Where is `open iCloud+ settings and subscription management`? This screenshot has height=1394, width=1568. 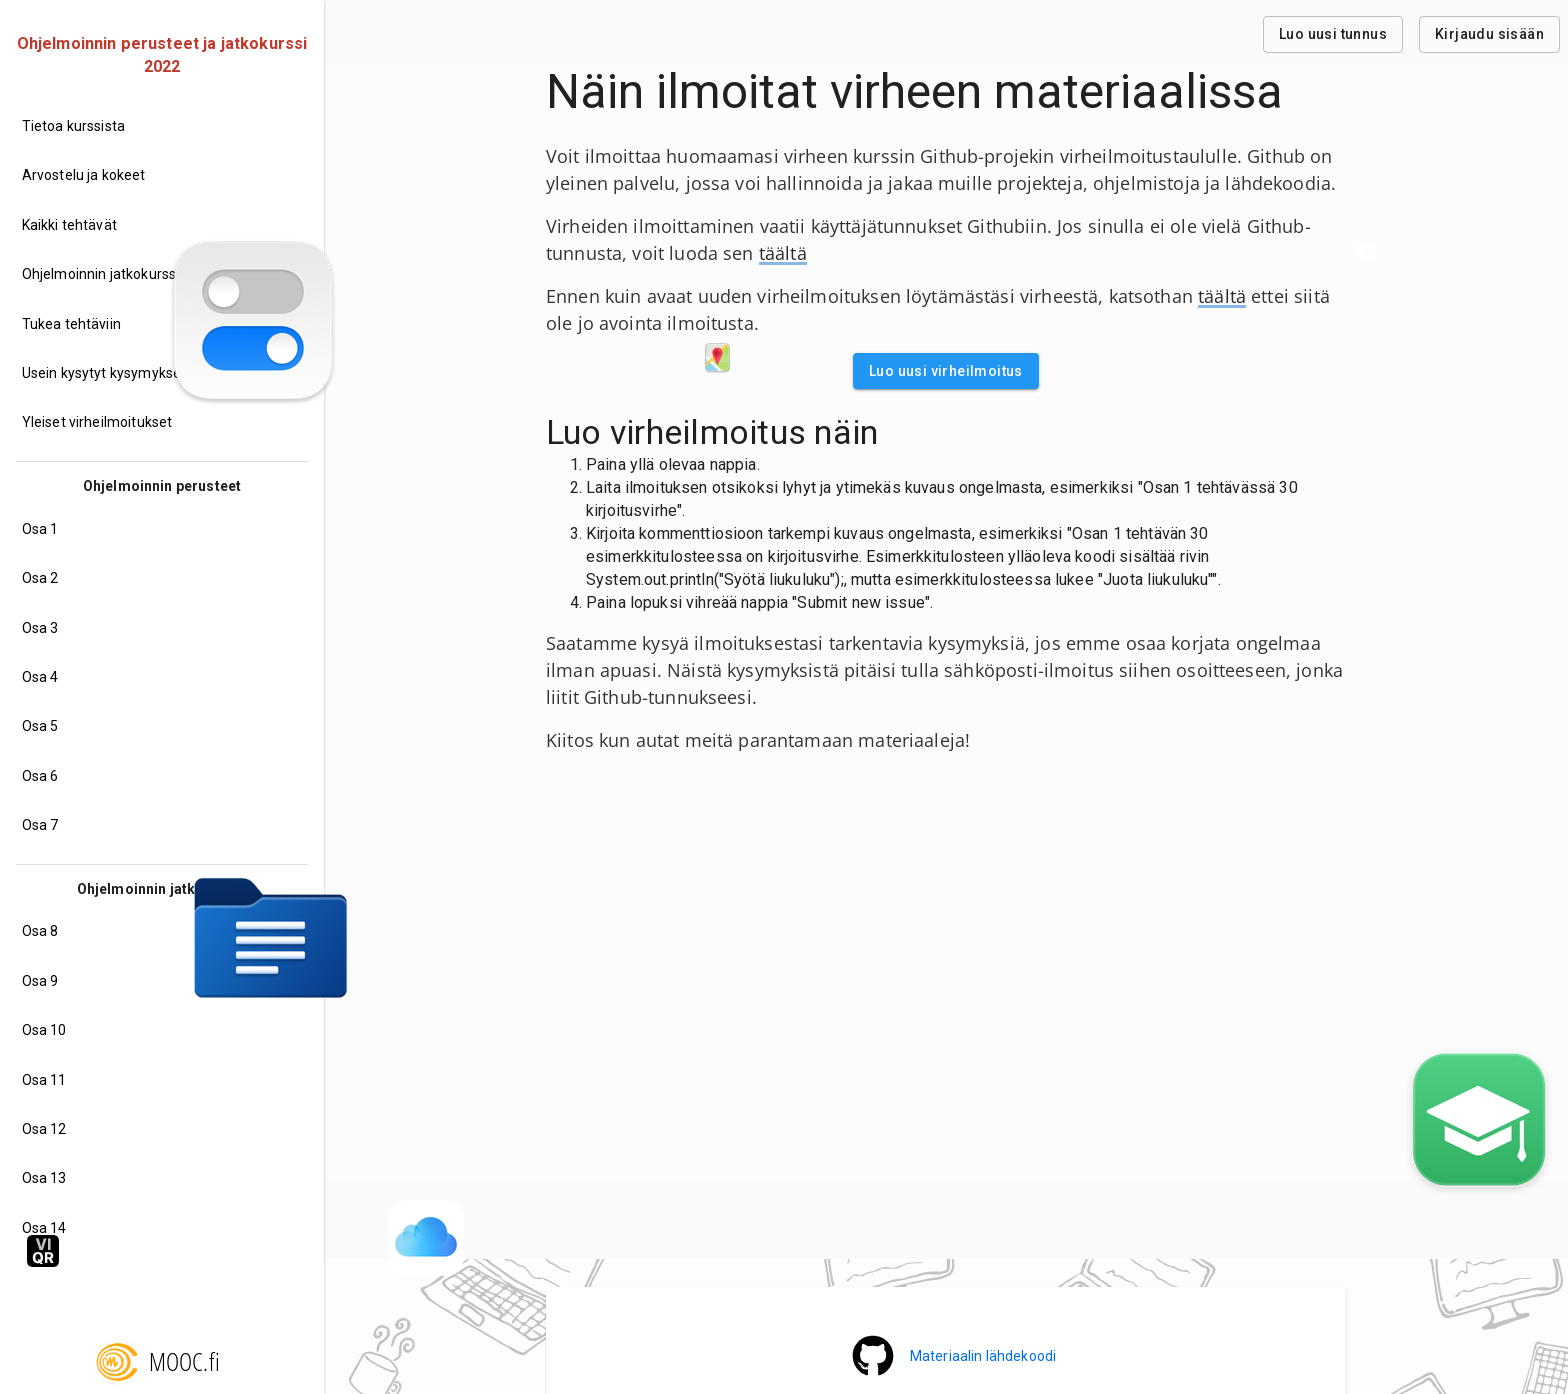
open iCloud+ settings and subscription management is located at coordinates (426, 1238).